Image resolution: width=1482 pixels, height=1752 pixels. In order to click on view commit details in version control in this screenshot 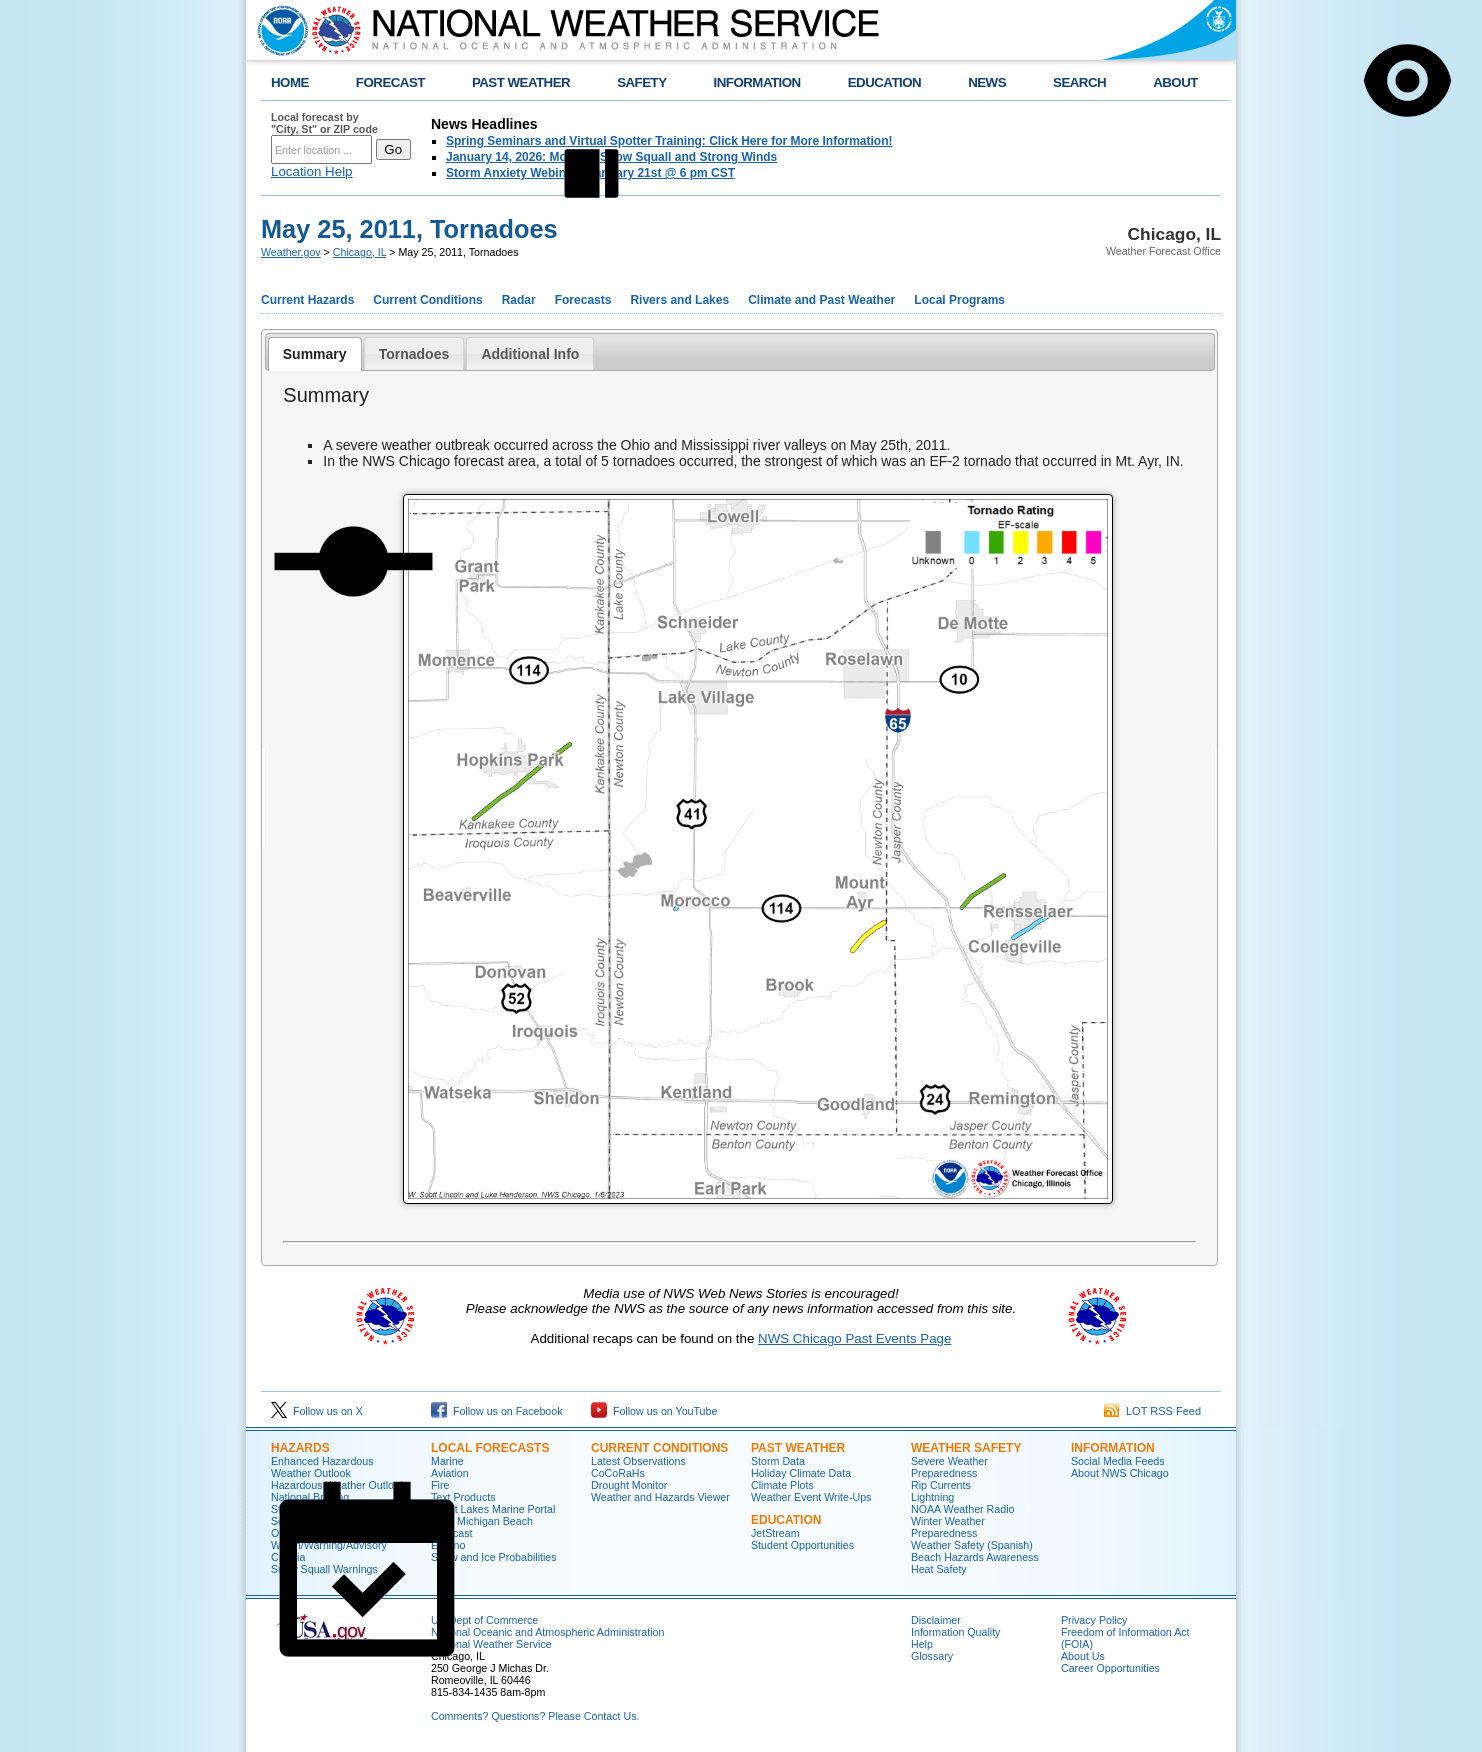, I will do `click(353, 561)`.